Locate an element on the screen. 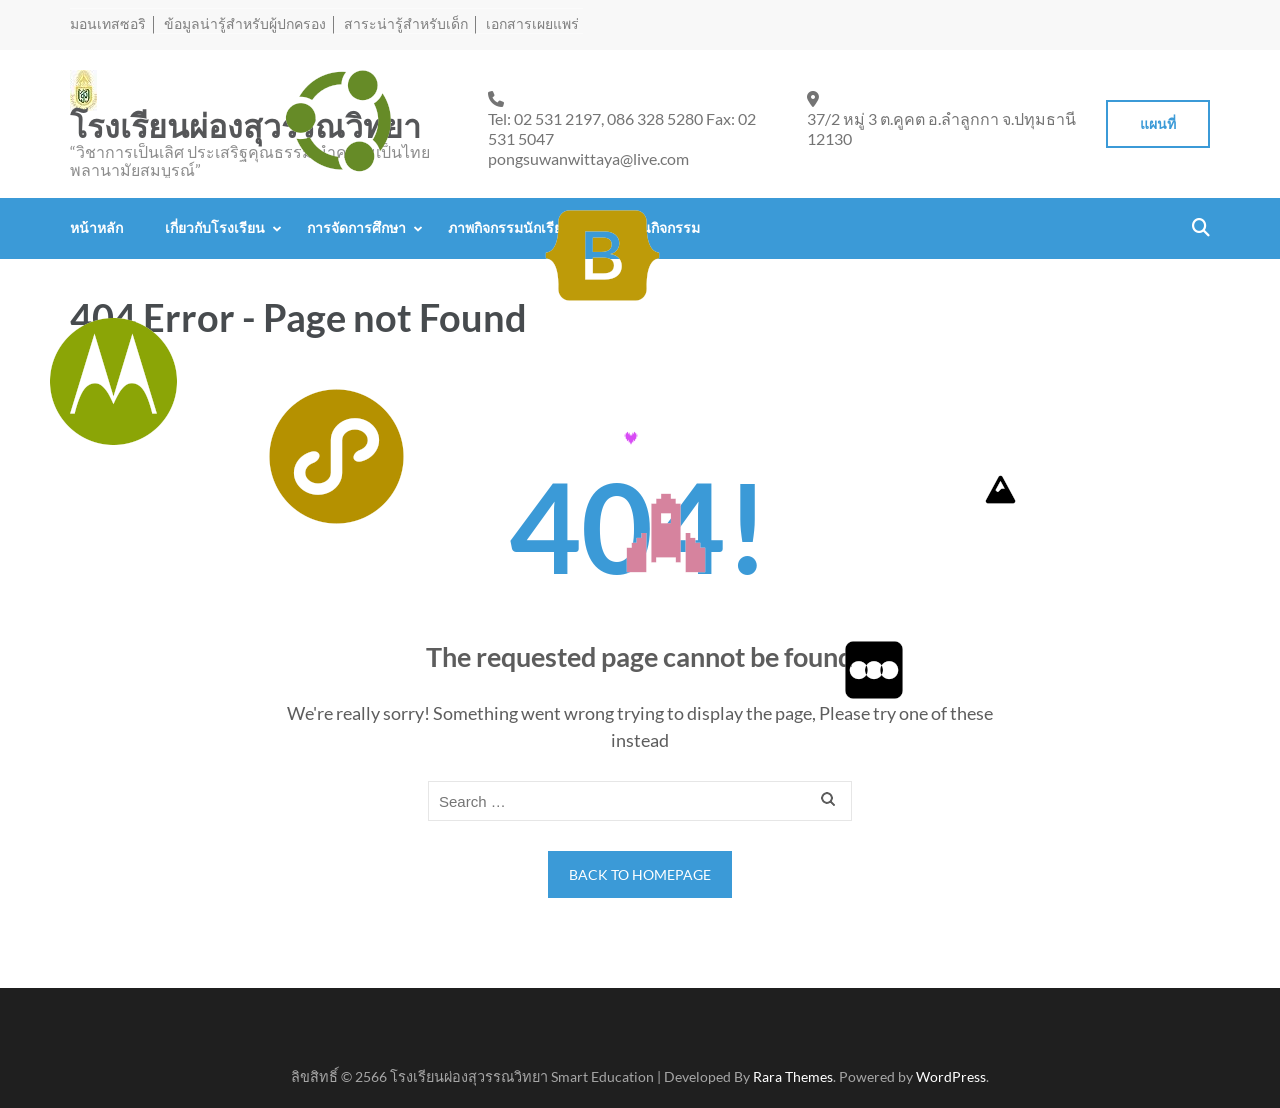  open the Letterboxd app is located at coordinates (874, 670).